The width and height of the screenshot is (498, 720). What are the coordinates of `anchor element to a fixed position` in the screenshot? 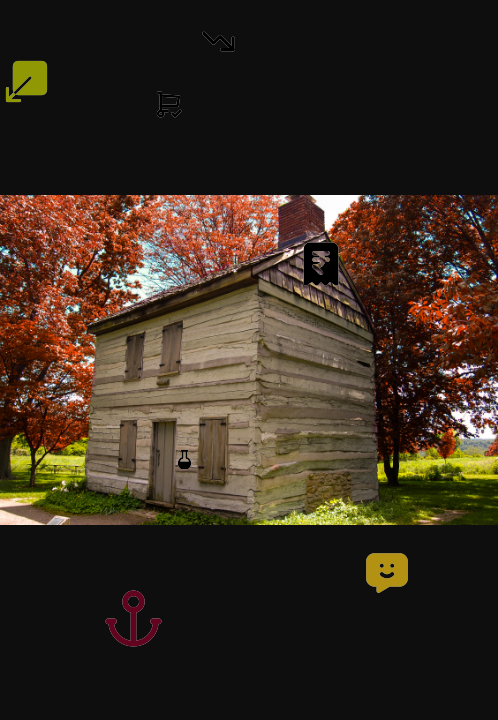 It's located at (133, 618).